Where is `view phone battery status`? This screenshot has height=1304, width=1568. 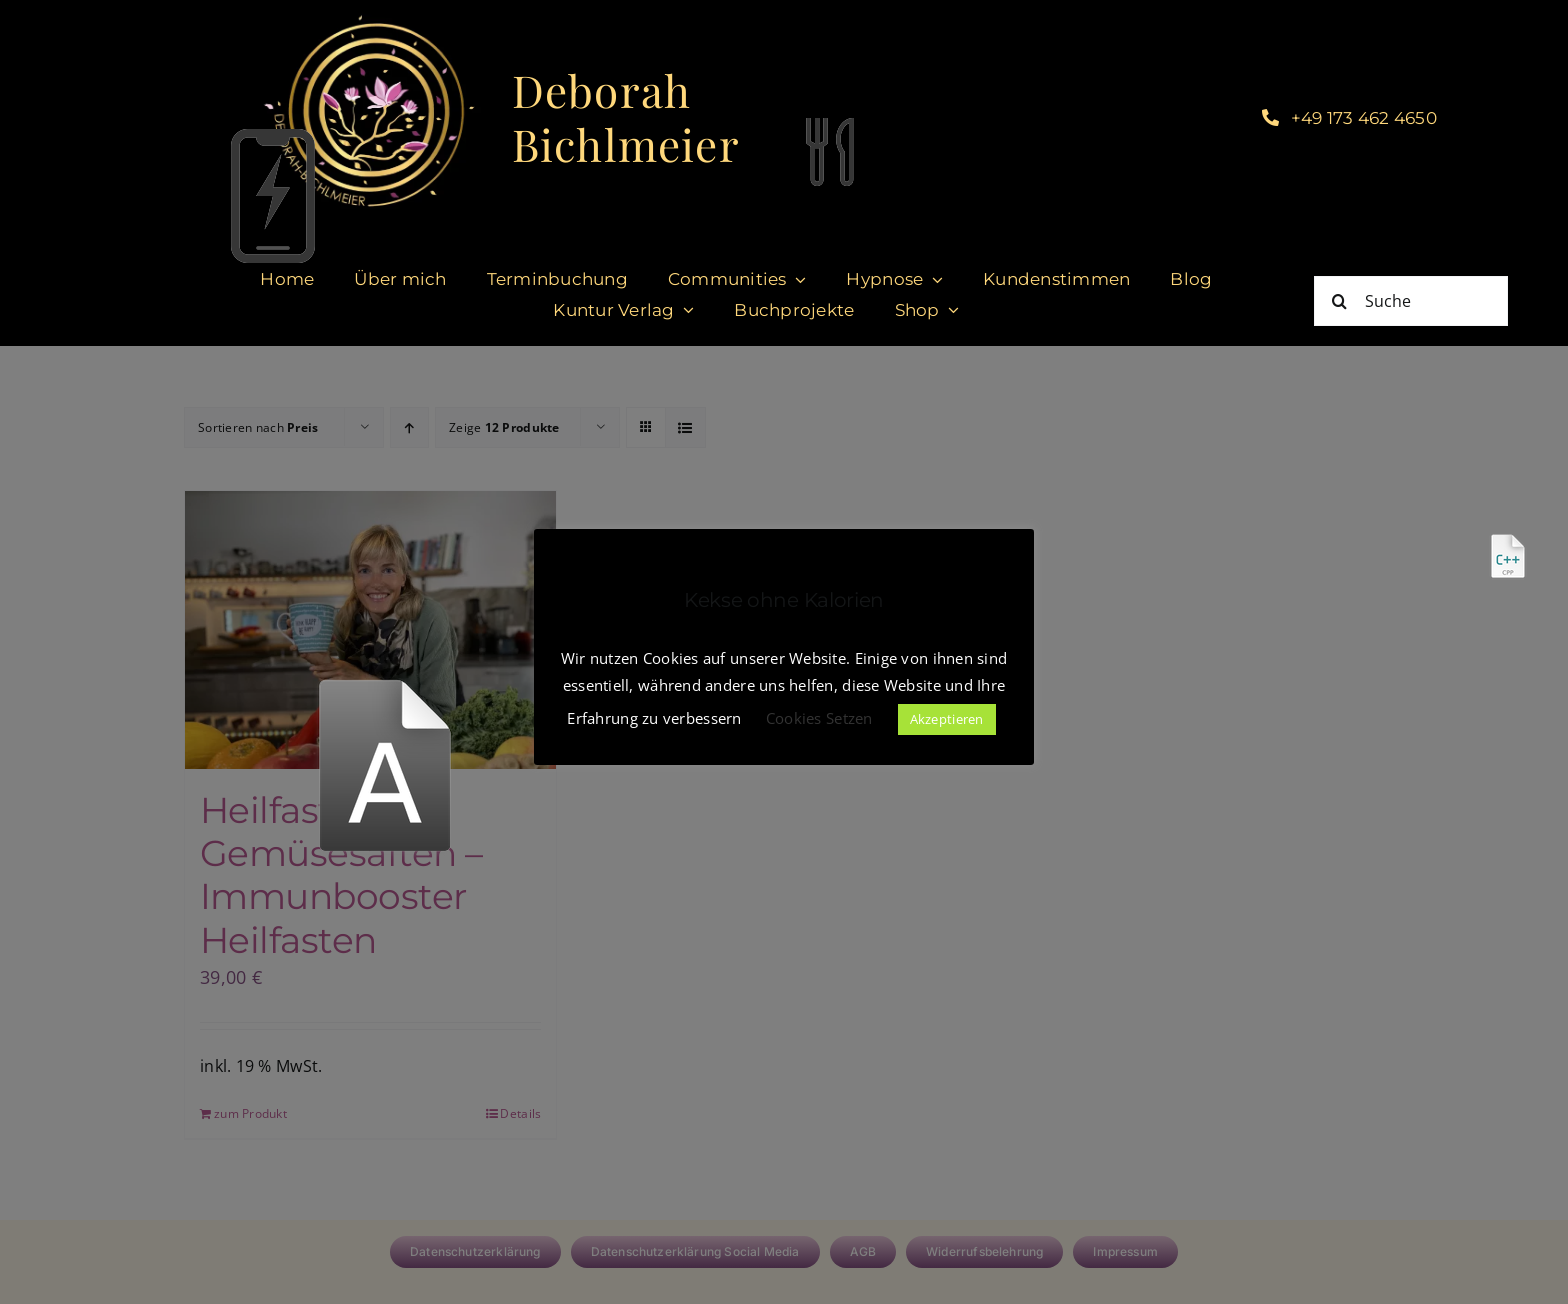
view phone battery status is located at coordinates (273, 196).